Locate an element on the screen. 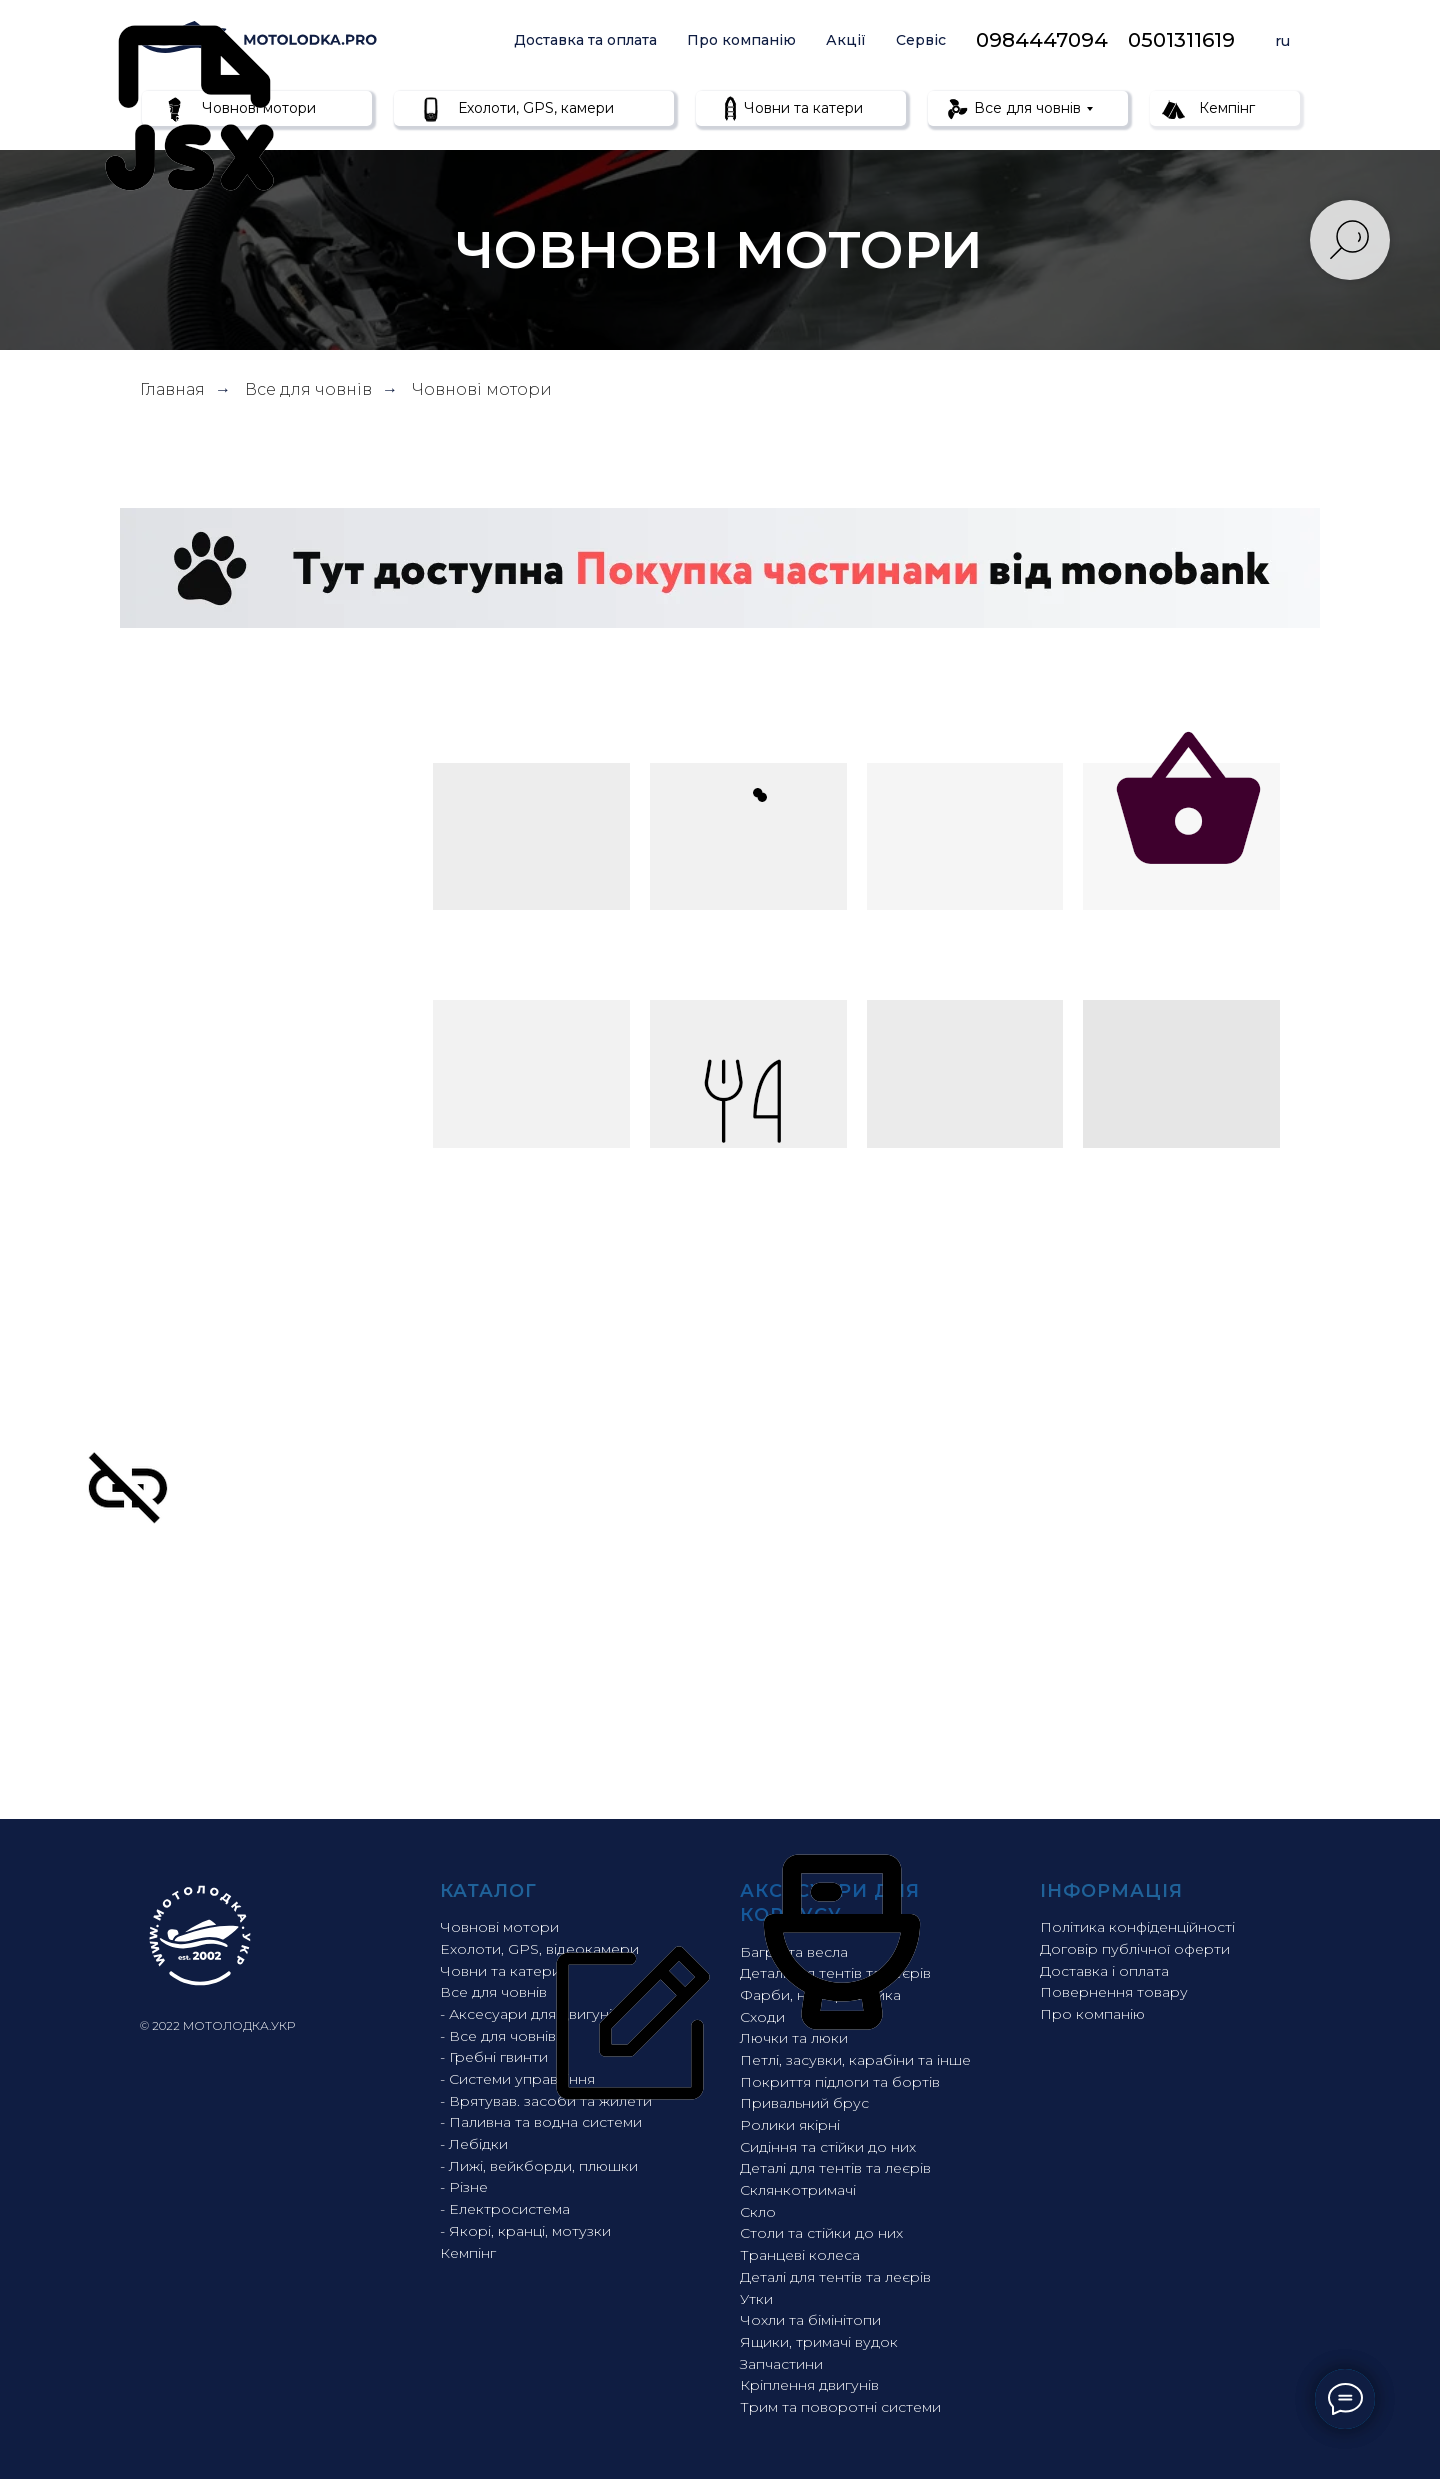 The width and height of the screenshot is (1440, 2479). unlink or disconnect a shared item is located at coordinates (128, 1488).